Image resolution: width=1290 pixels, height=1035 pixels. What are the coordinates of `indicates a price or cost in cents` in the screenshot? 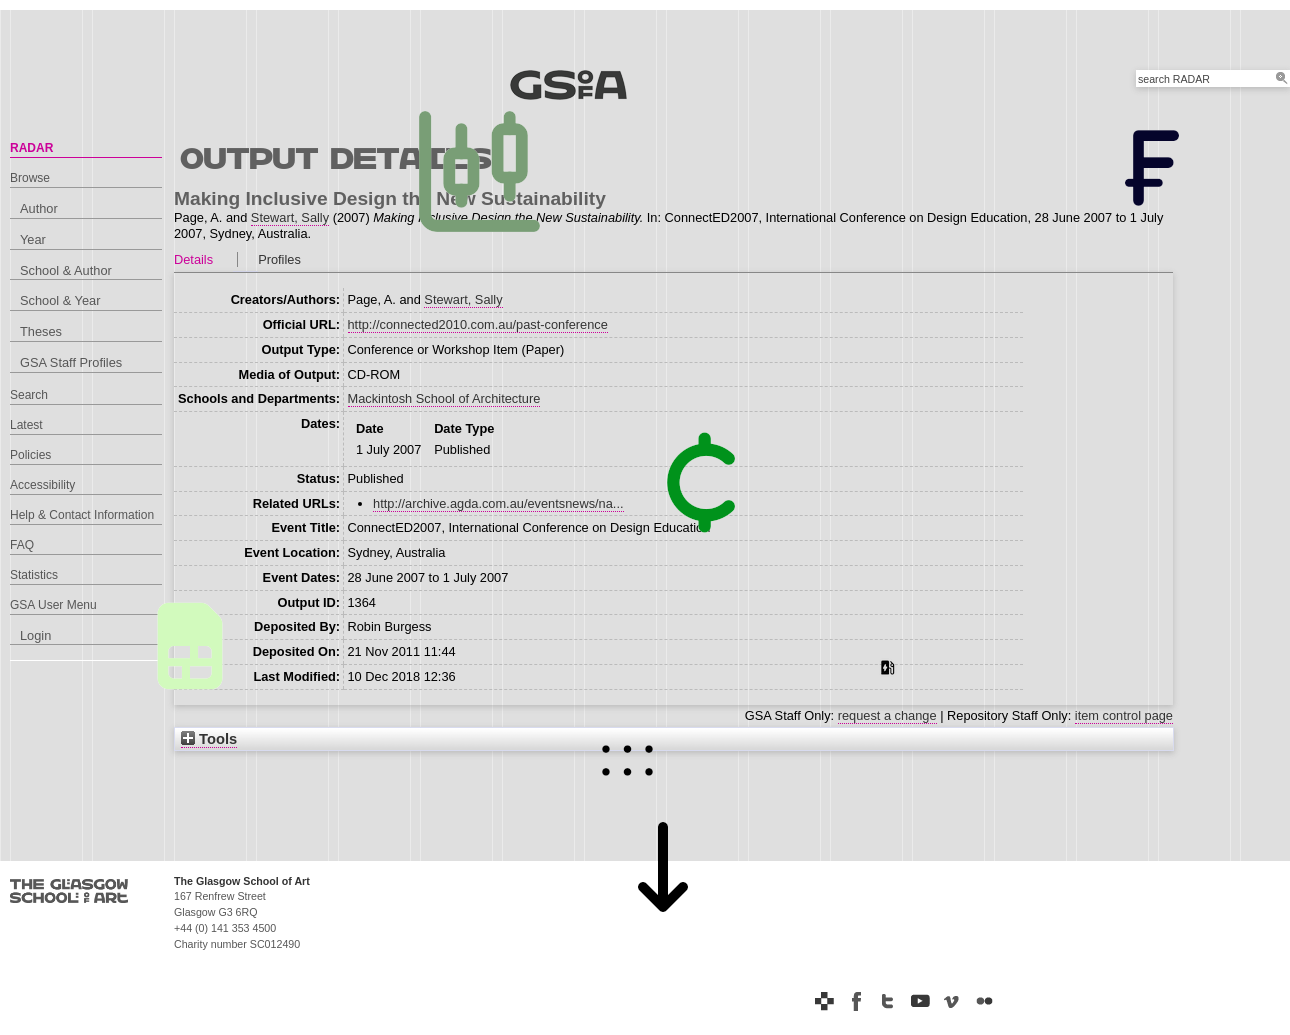 It's located at (701, 482).